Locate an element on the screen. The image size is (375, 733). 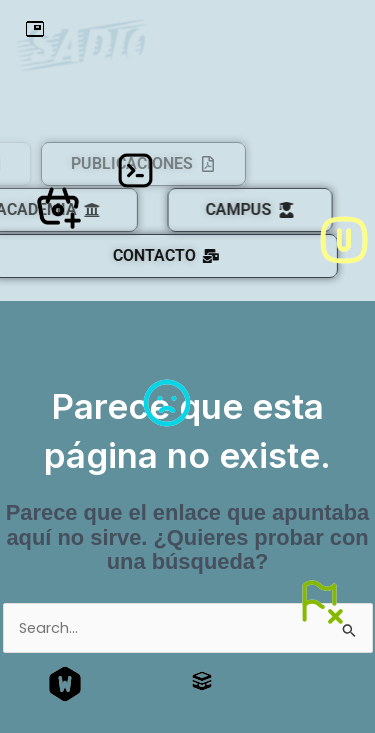
add item to shopping basket is located at coordinates (58, 206).